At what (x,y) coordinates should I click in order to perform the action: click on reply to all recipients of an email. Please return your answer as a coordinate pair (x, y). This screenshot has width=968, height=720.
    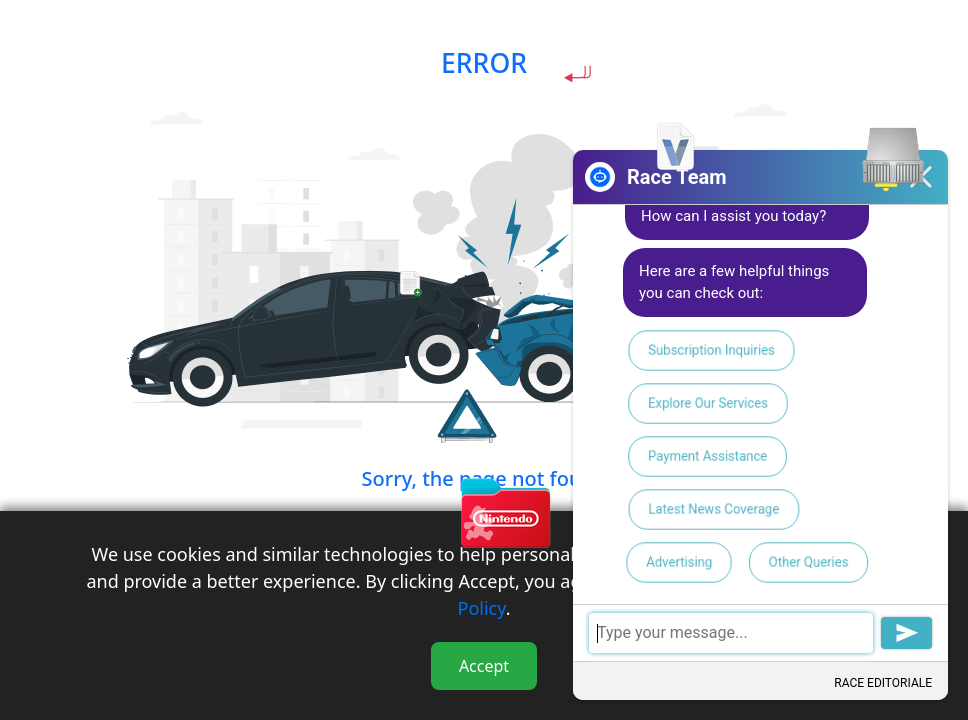
    Looking at the image, I should click on (577, 74).